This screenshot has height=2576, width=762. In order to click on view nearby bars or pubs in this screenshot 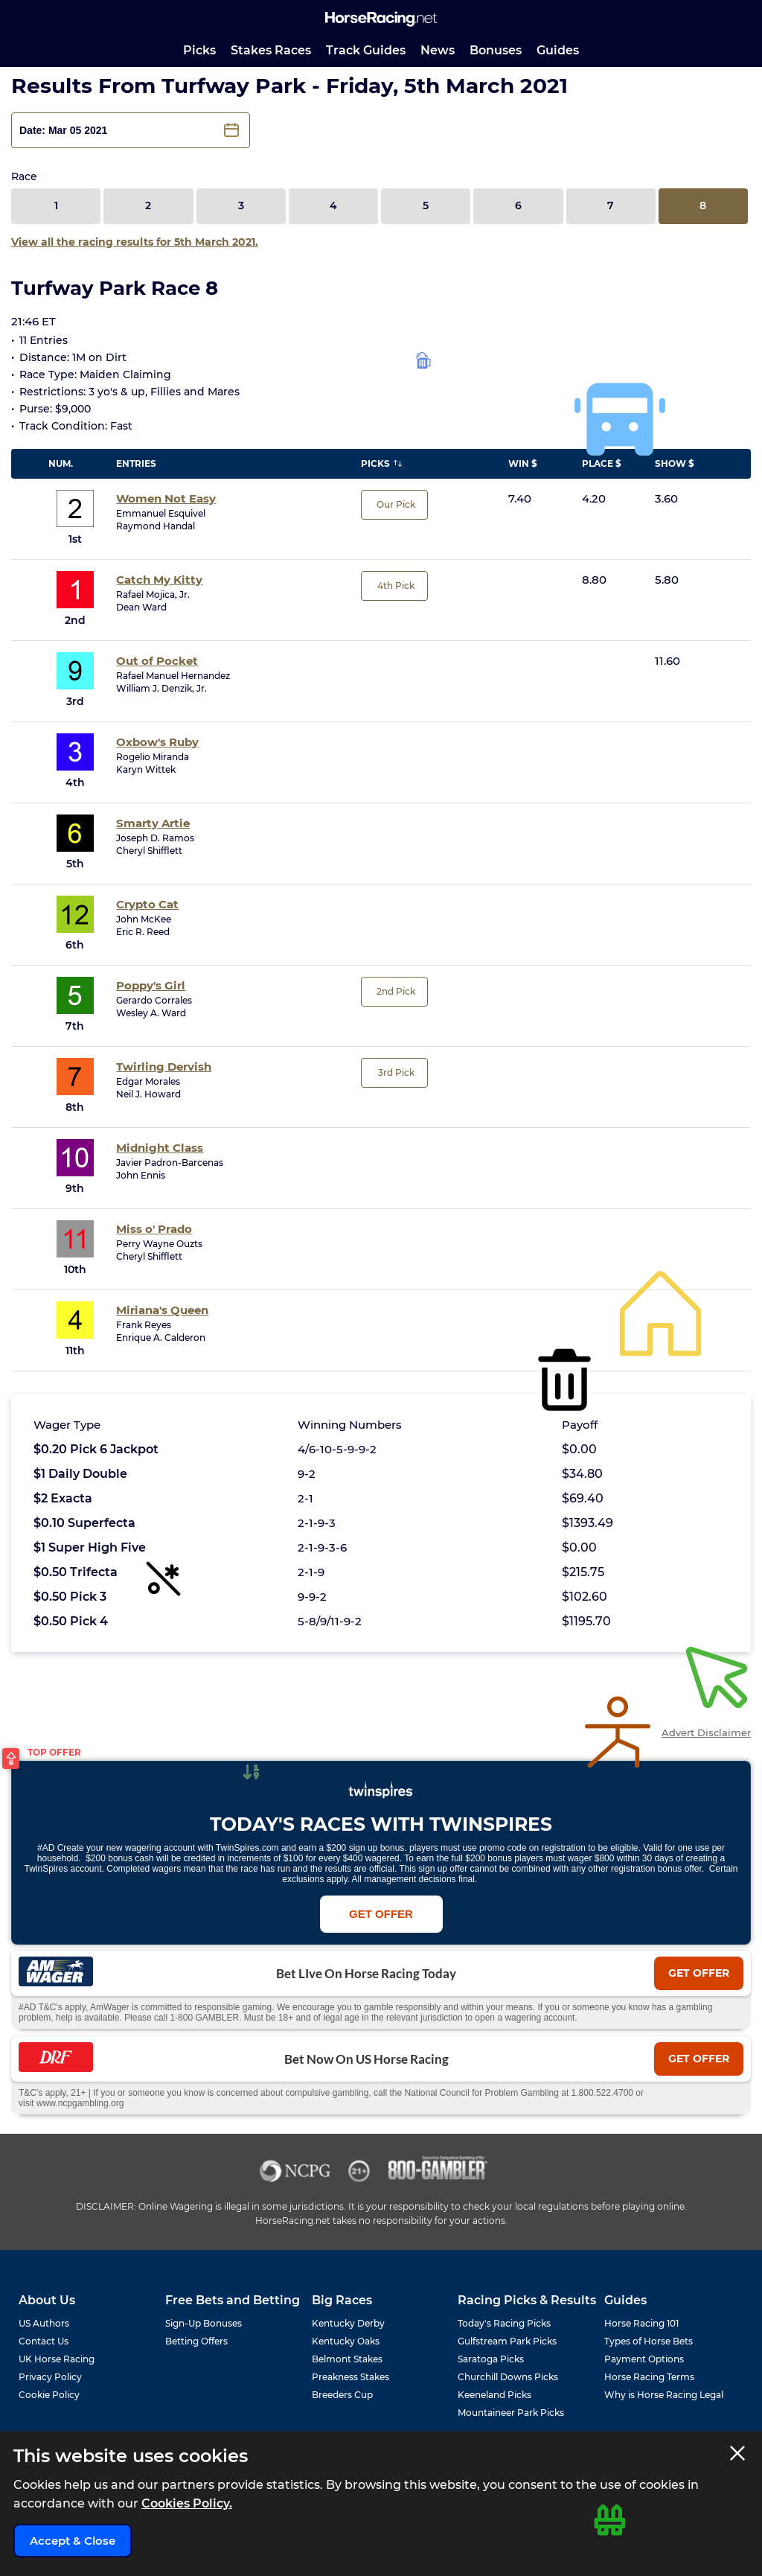, I will do `click(423, 360)`.